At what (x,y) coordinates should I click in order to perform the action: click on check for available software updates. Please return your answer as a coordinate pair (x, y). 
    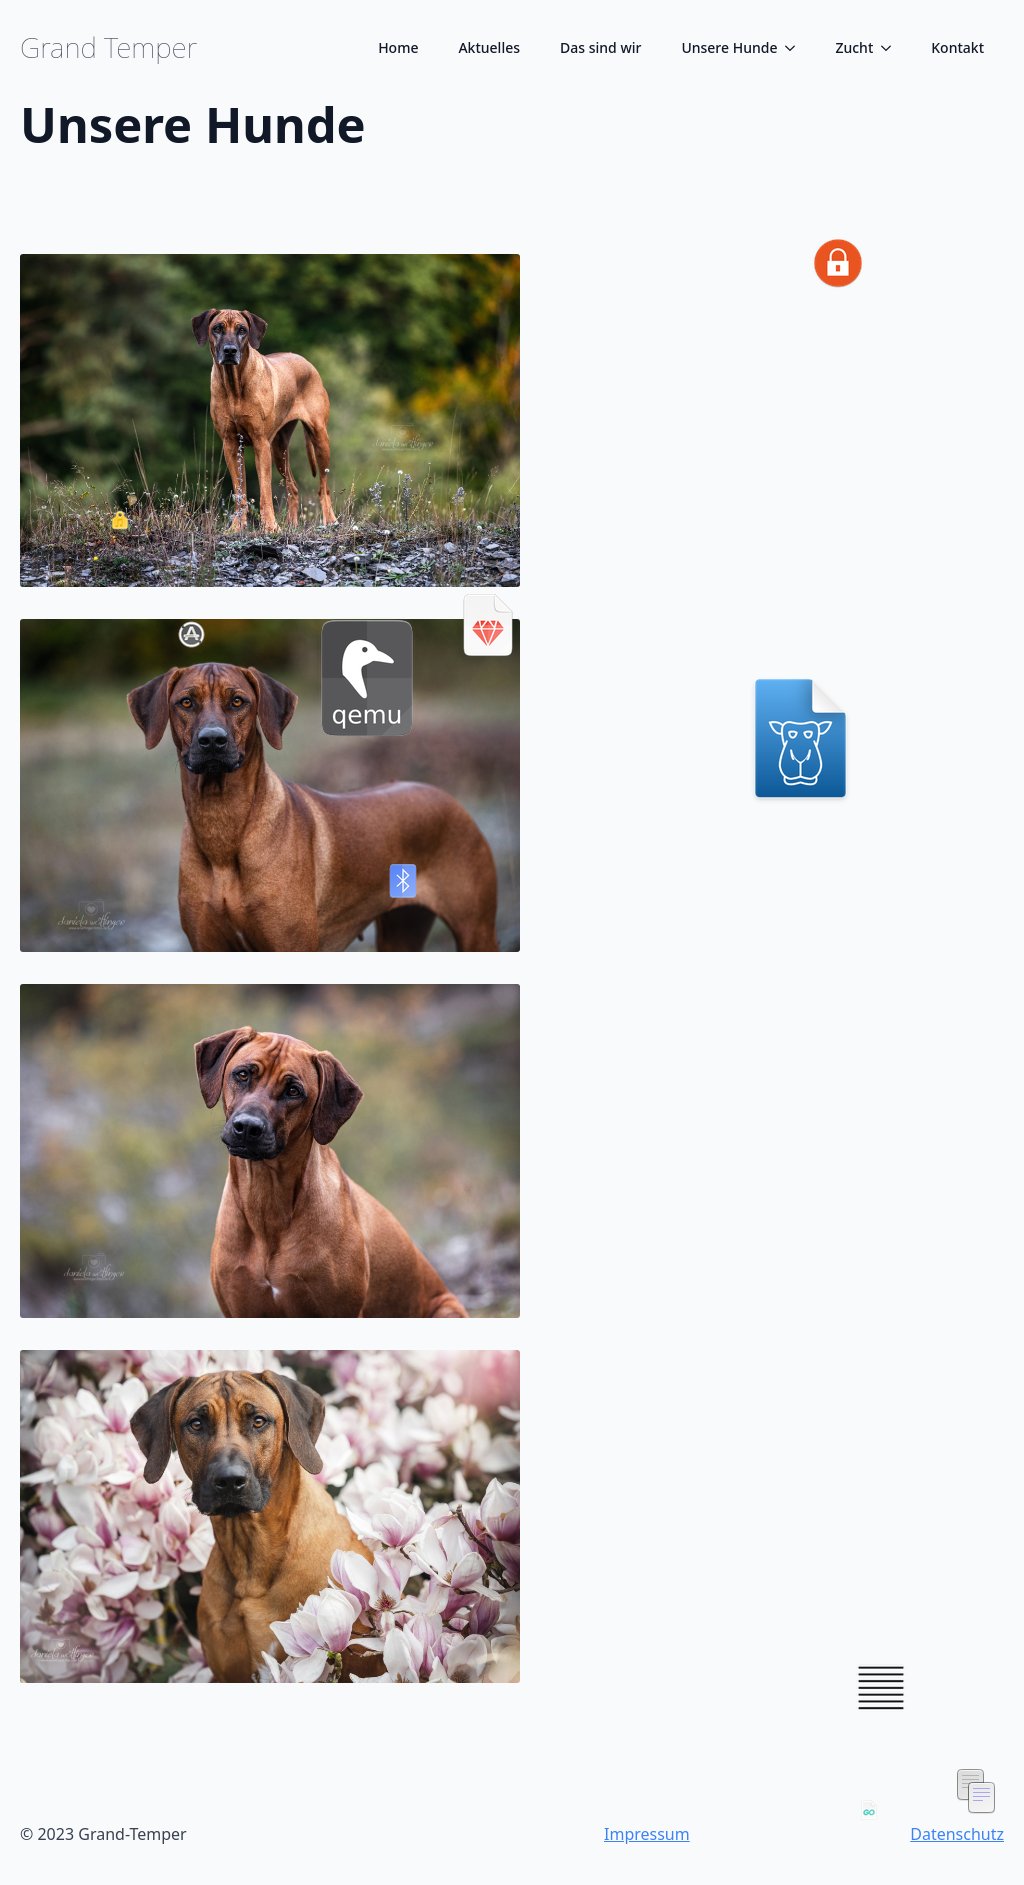
    Looking at the image, I should click on (191, 634).